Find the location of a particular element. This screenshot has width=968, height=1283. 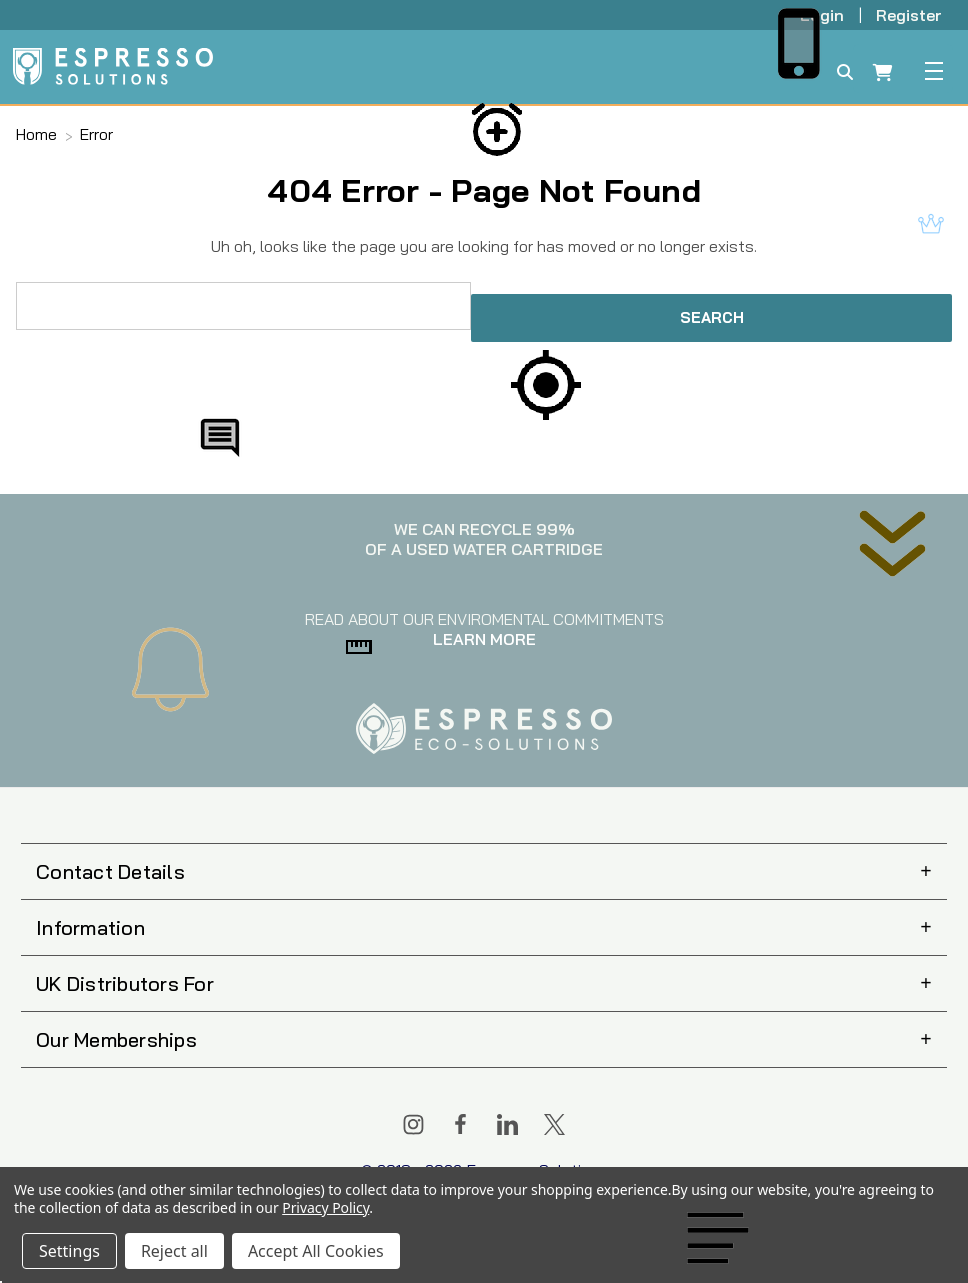

indicates premium or VIP membership status is located at coordinates (931, 225).